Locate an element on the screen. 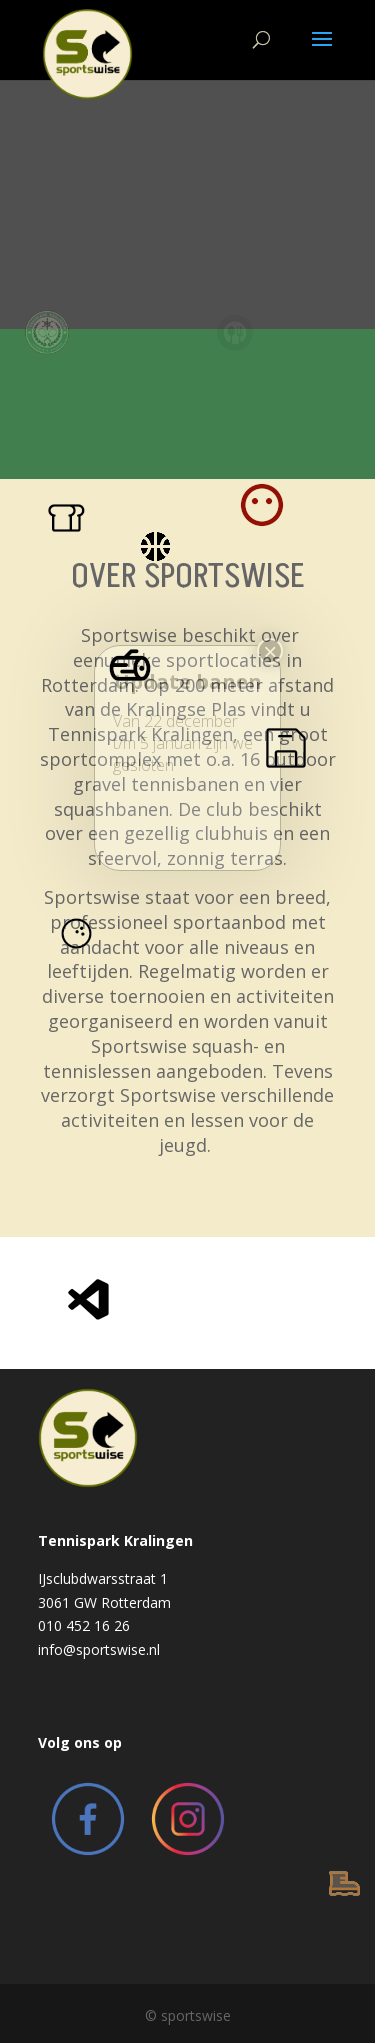  browse bakery or bread products is located at coordinates (67, 518).